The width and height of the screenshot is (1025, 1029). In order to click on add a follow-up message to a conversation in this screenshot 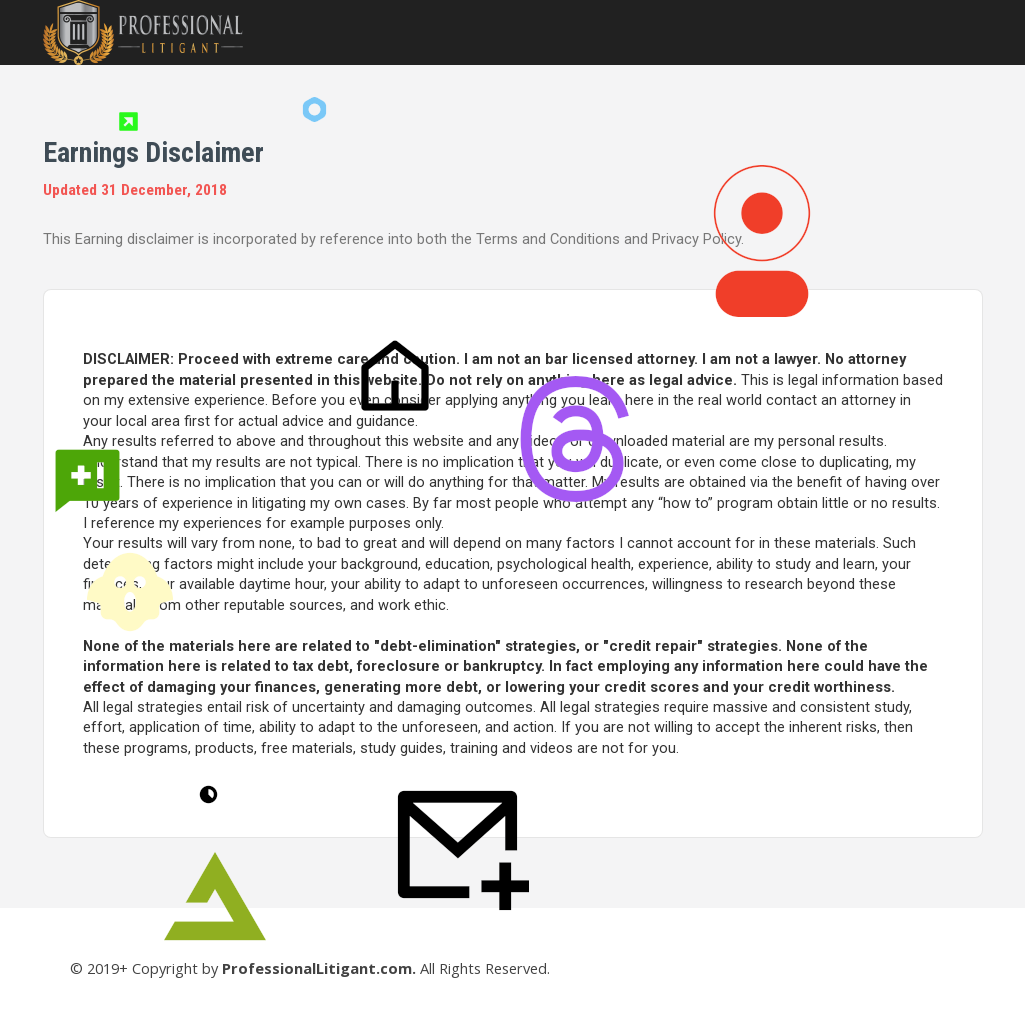, I will do `click(87, 478)`.